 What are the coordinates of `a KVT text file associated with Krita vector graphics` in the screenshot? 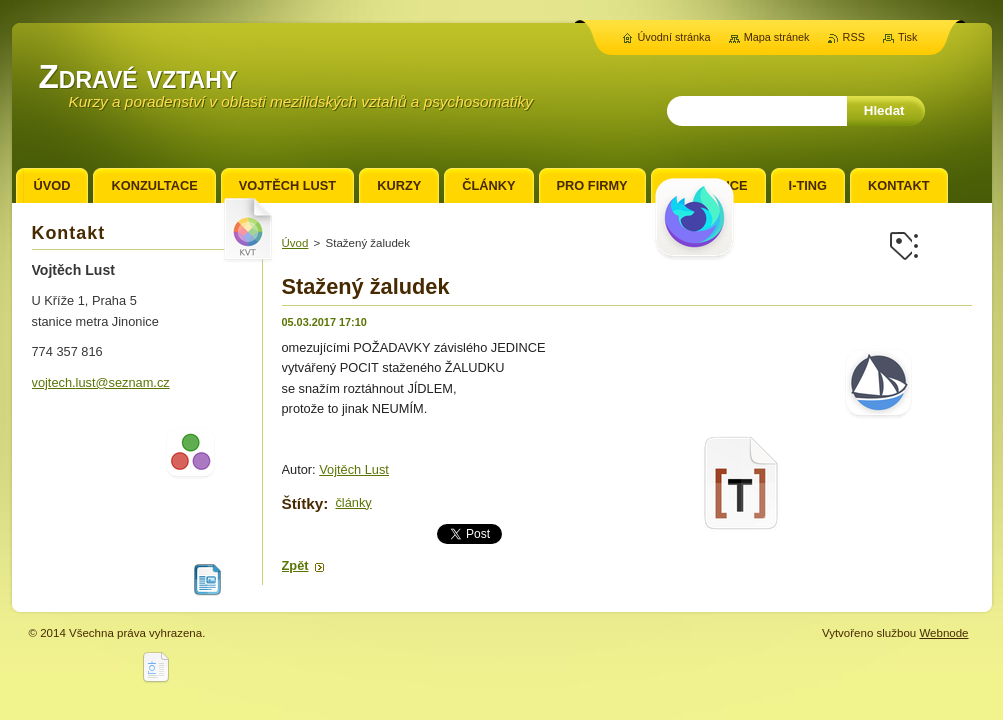 It's located at (248, 230).